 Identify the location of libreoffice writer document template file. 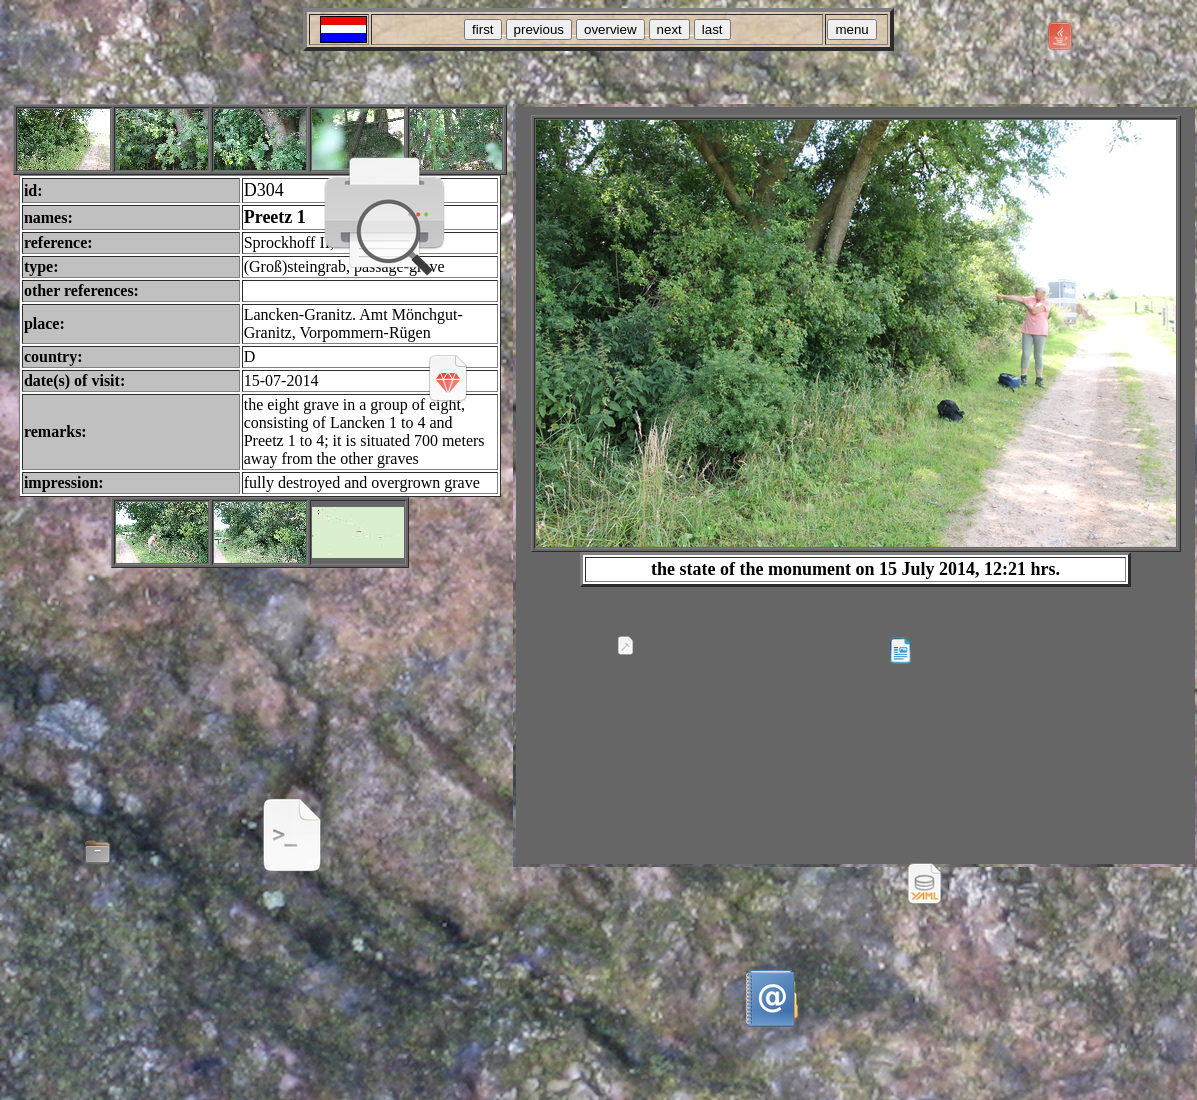
(900, 650).